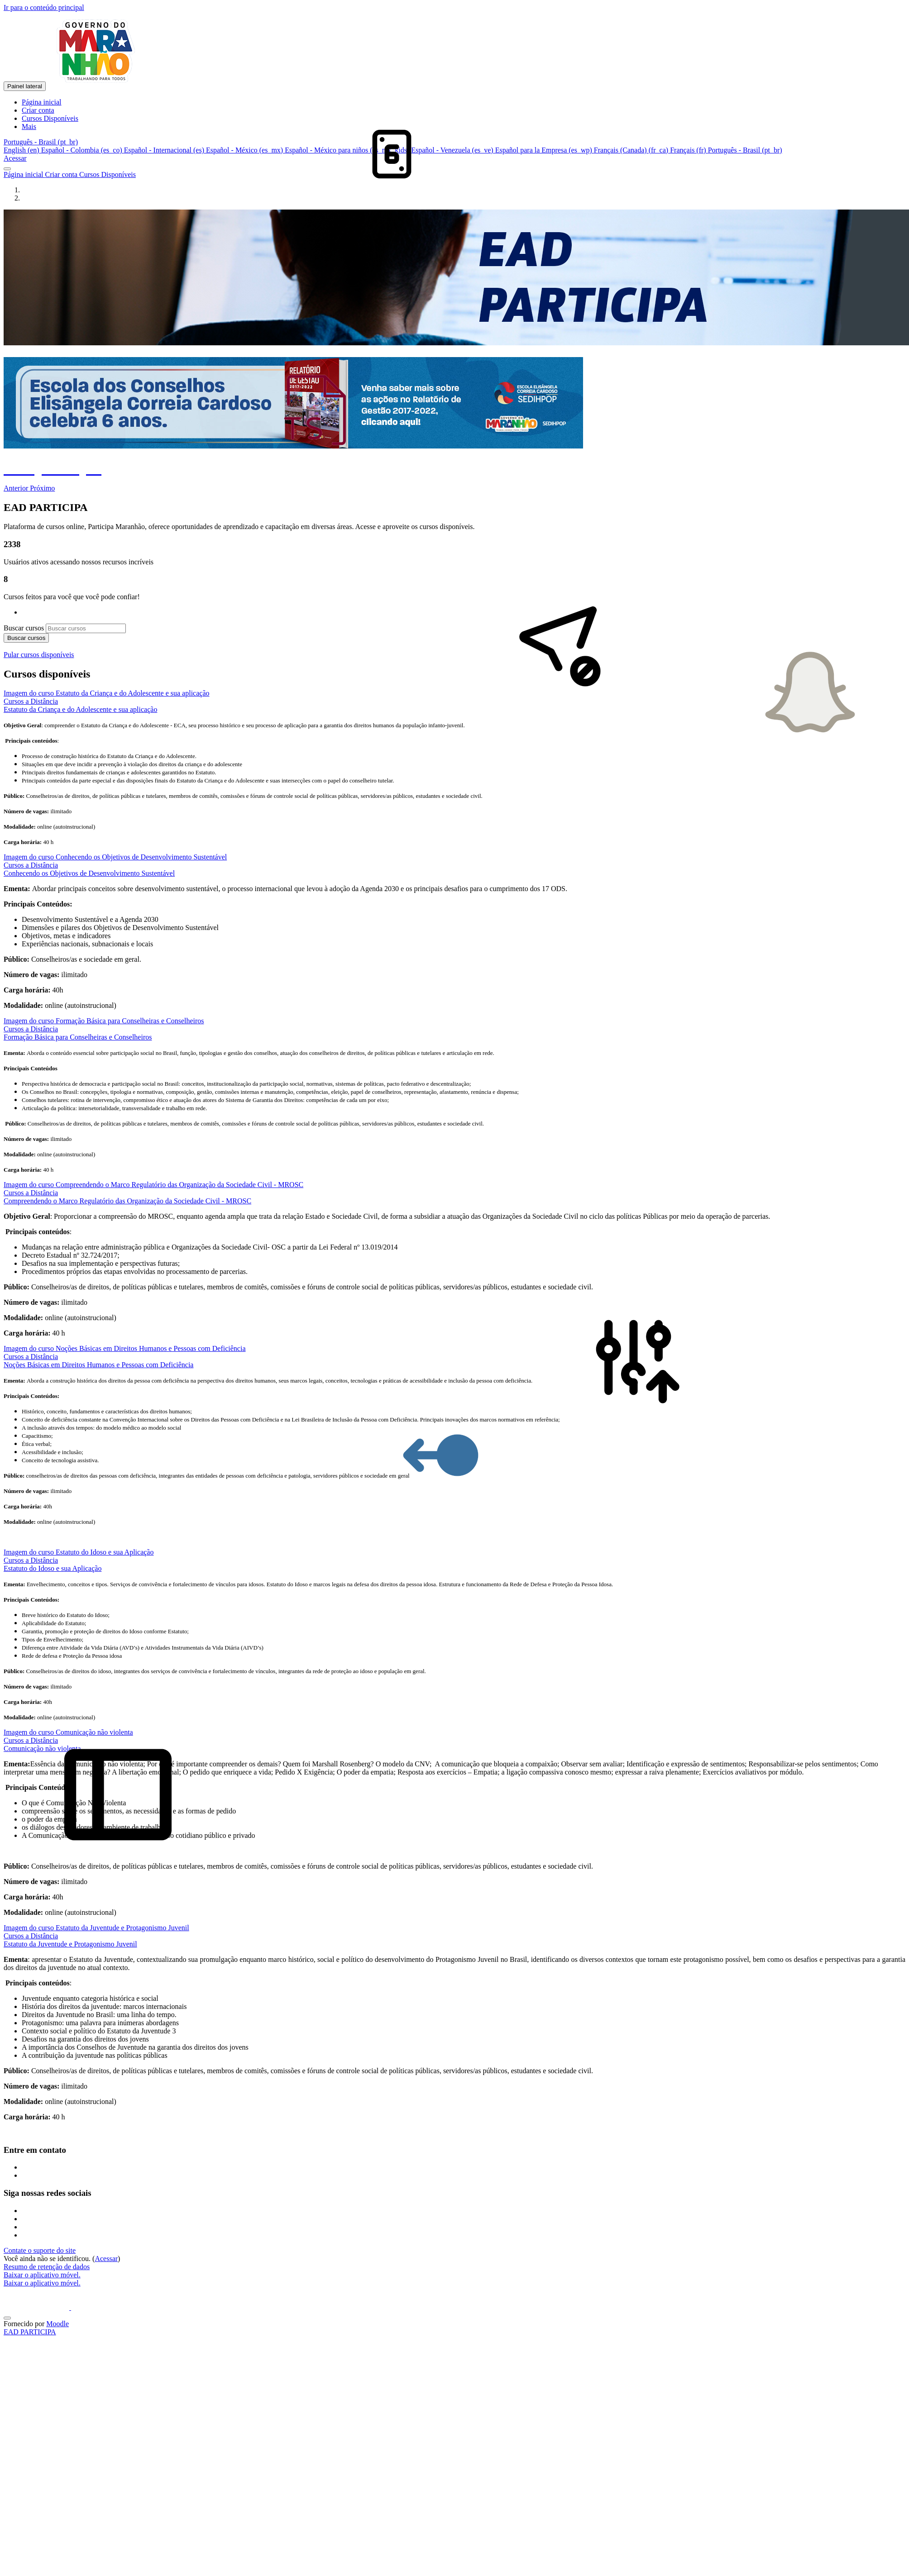  What do you see at coordinates (810, 693) in the screenshot?
I see `open snapchat app` at bounding box center [810, 693].